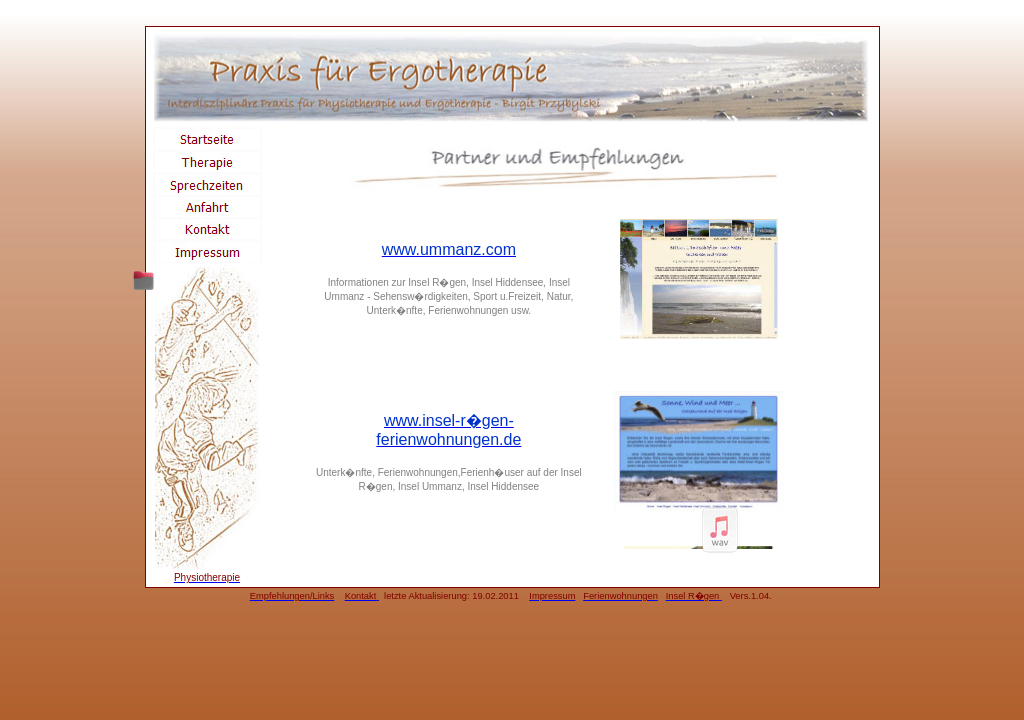 Image resolution: width=1024 pixels, height=720 pixels. What do you see at coordinates (720, 530) in the screenshot?
I see `a wav audio file` at bounding box center [720, 530].